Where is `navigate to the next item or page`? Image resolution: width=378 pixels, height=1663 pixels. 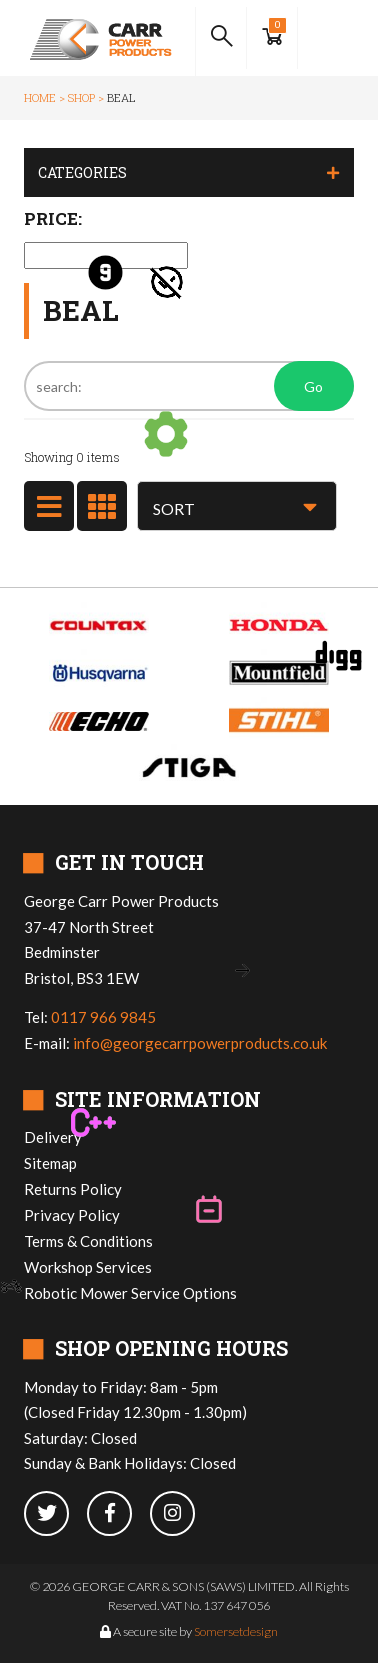
navigate to the next item or page is located at coordinates (242, 970).